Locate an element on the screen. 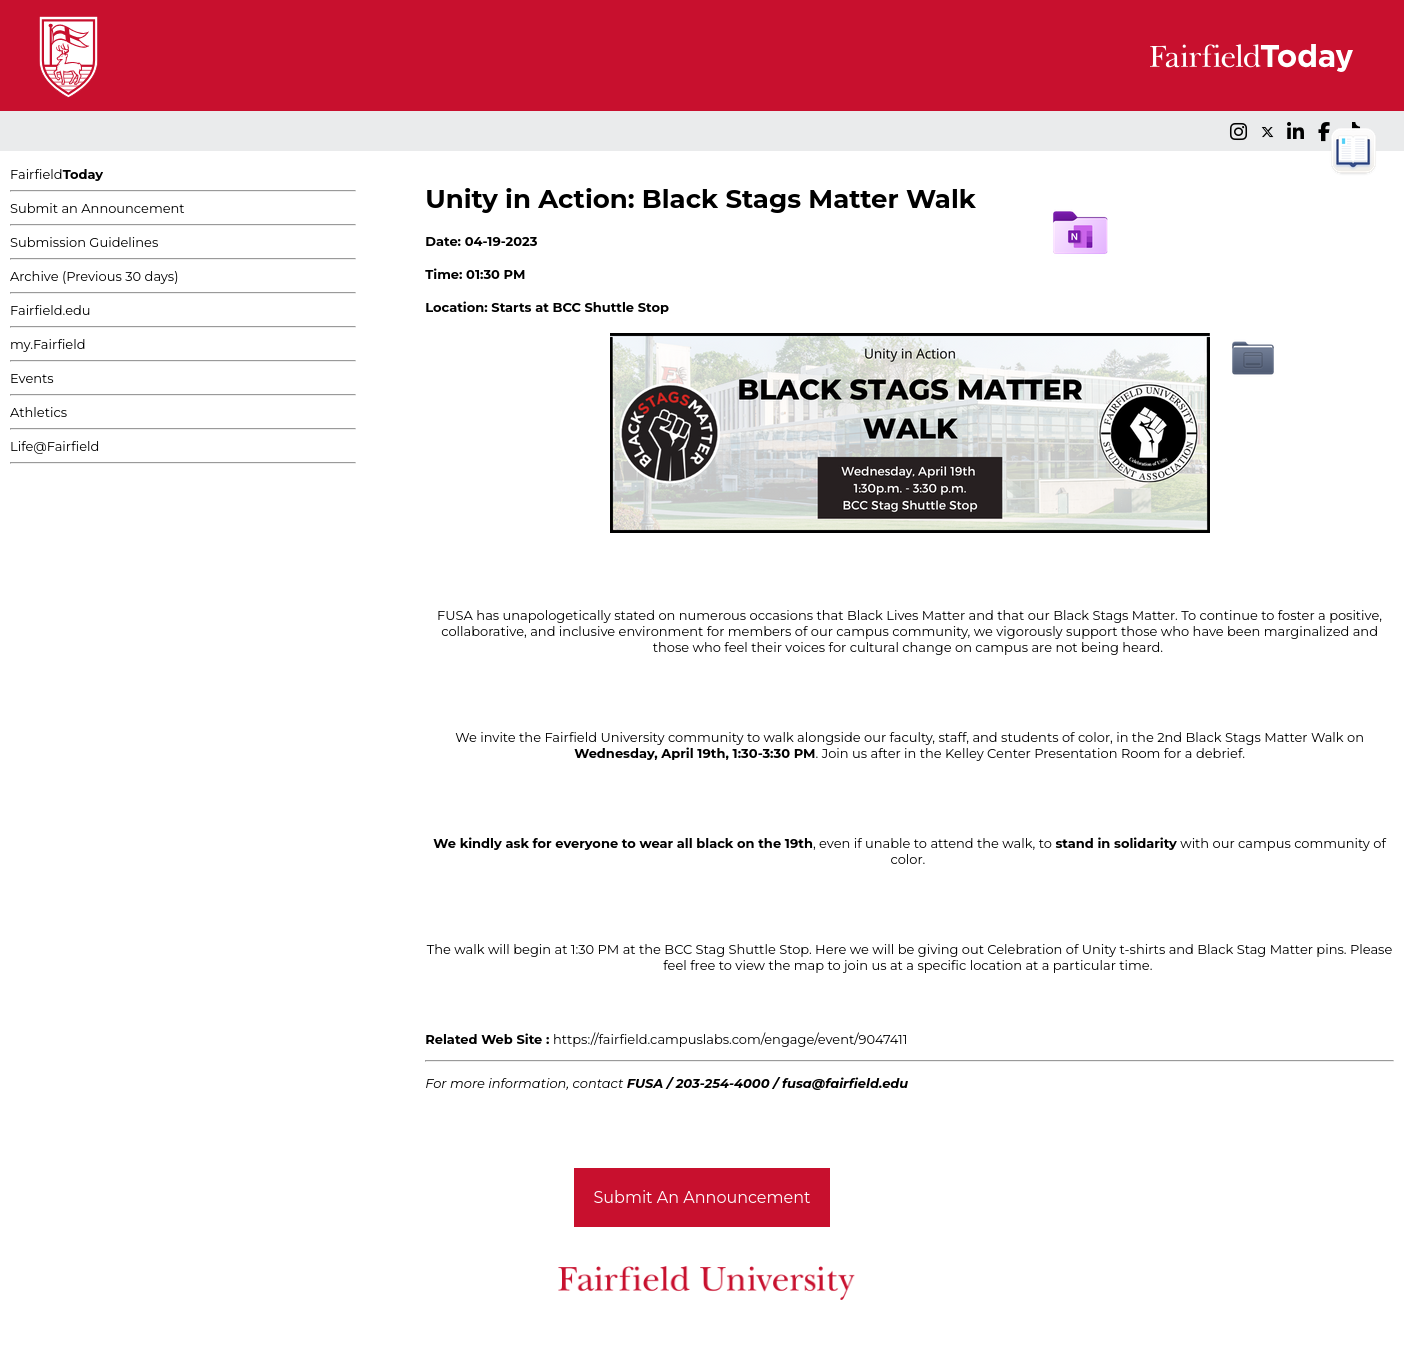 The height and width of the screenshot is (1353, 1404). open notes-up markdown note-taking app is located at coordinates (1353, 150).